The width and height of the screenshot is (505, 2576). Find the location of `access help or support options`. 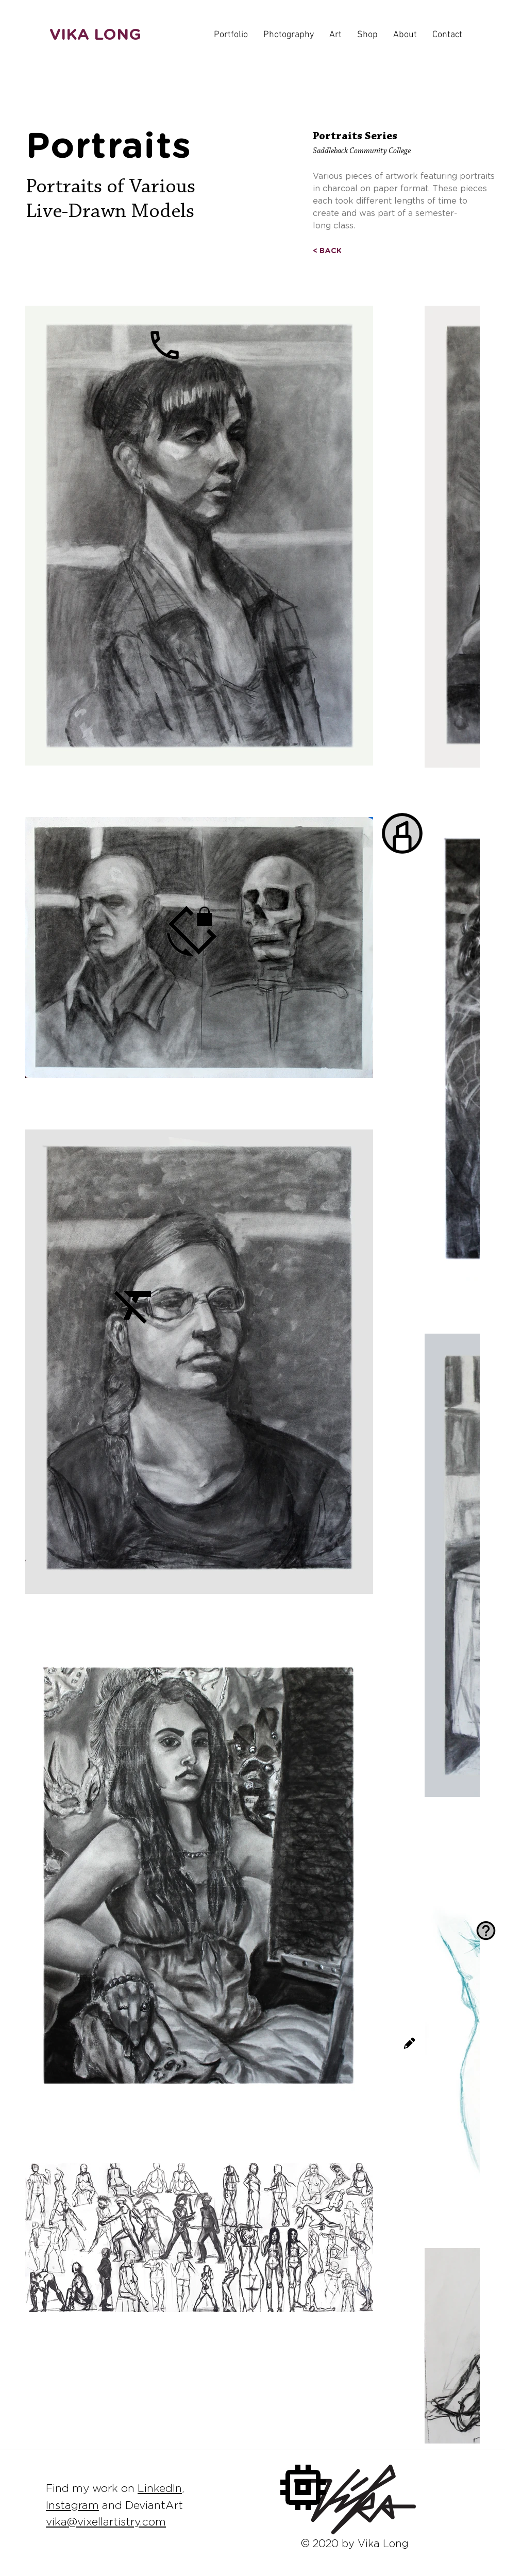

access help or support options is located at coordinates (486, 1931).